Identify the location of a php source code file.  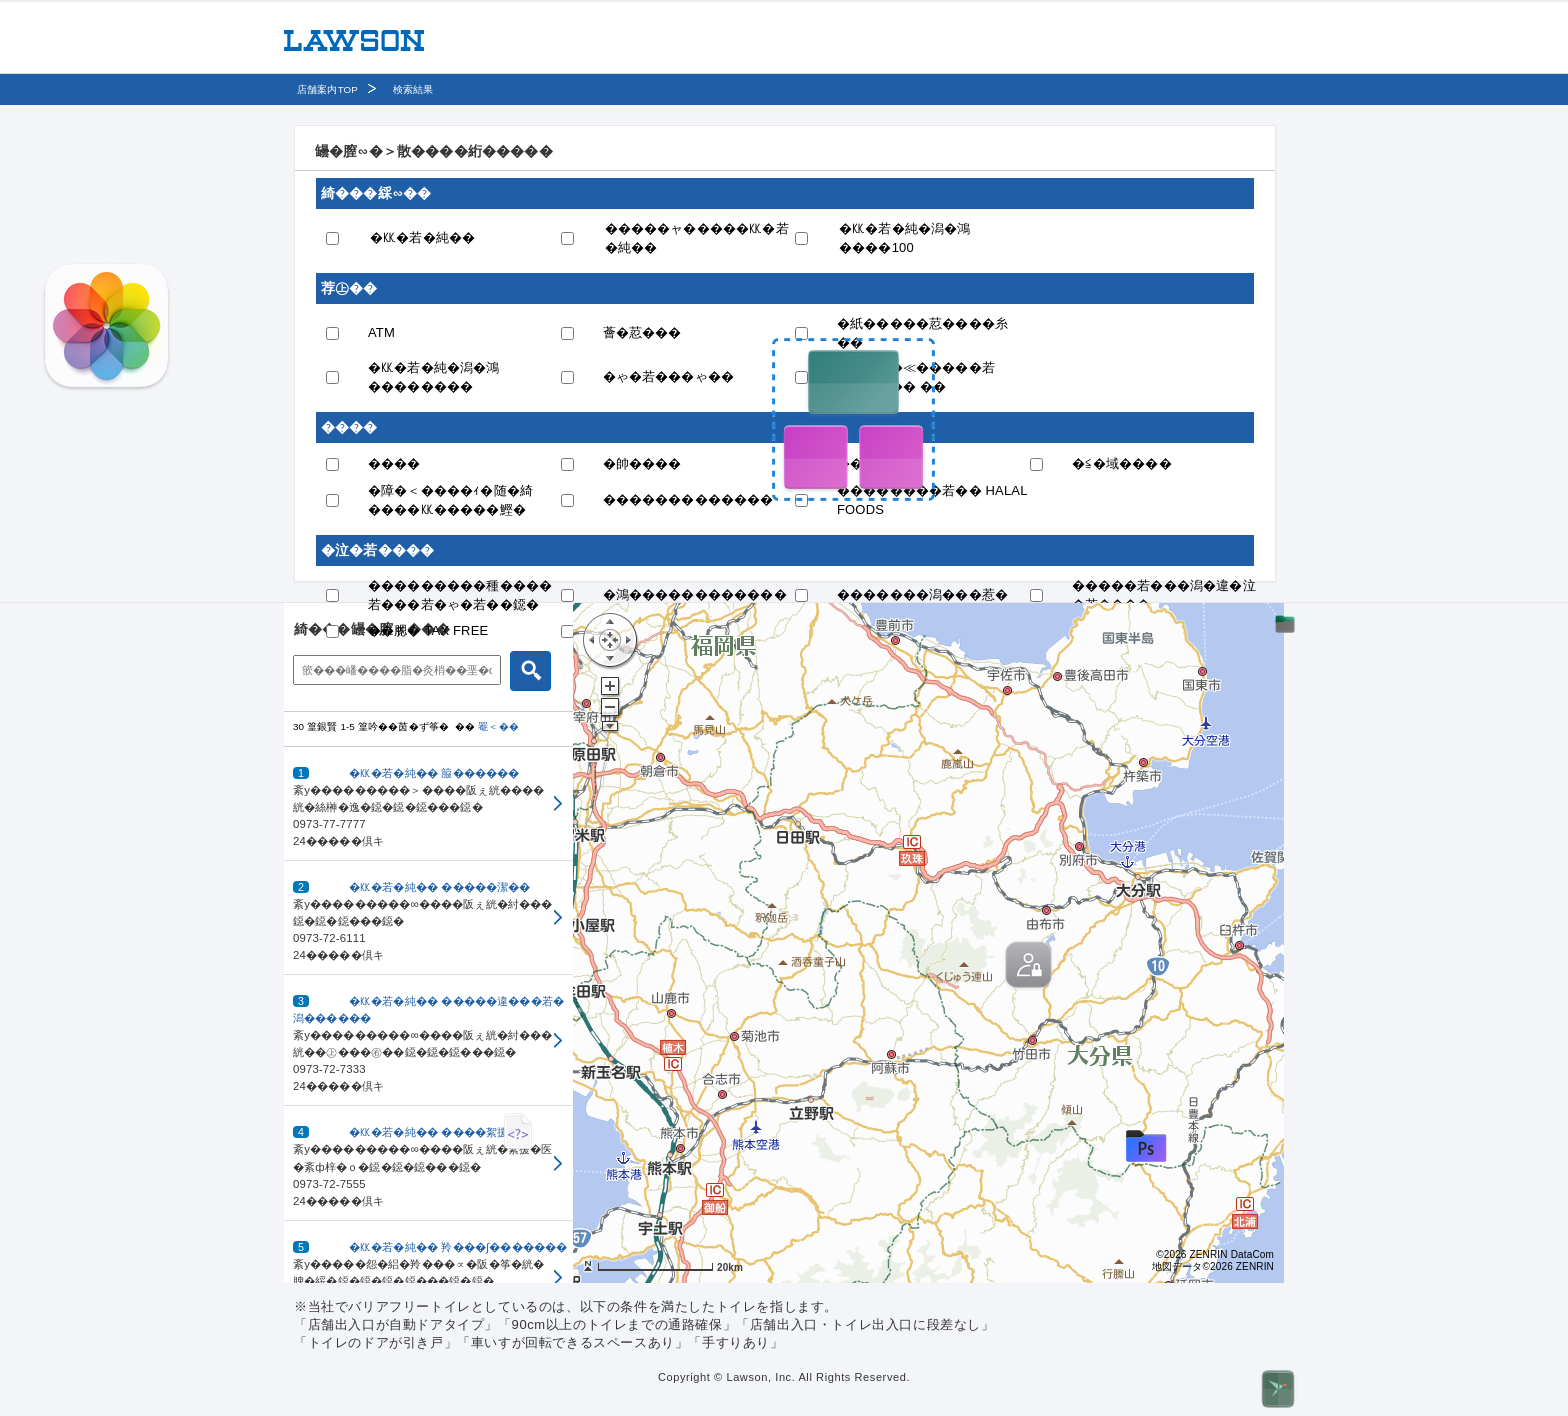
(518, 1131).